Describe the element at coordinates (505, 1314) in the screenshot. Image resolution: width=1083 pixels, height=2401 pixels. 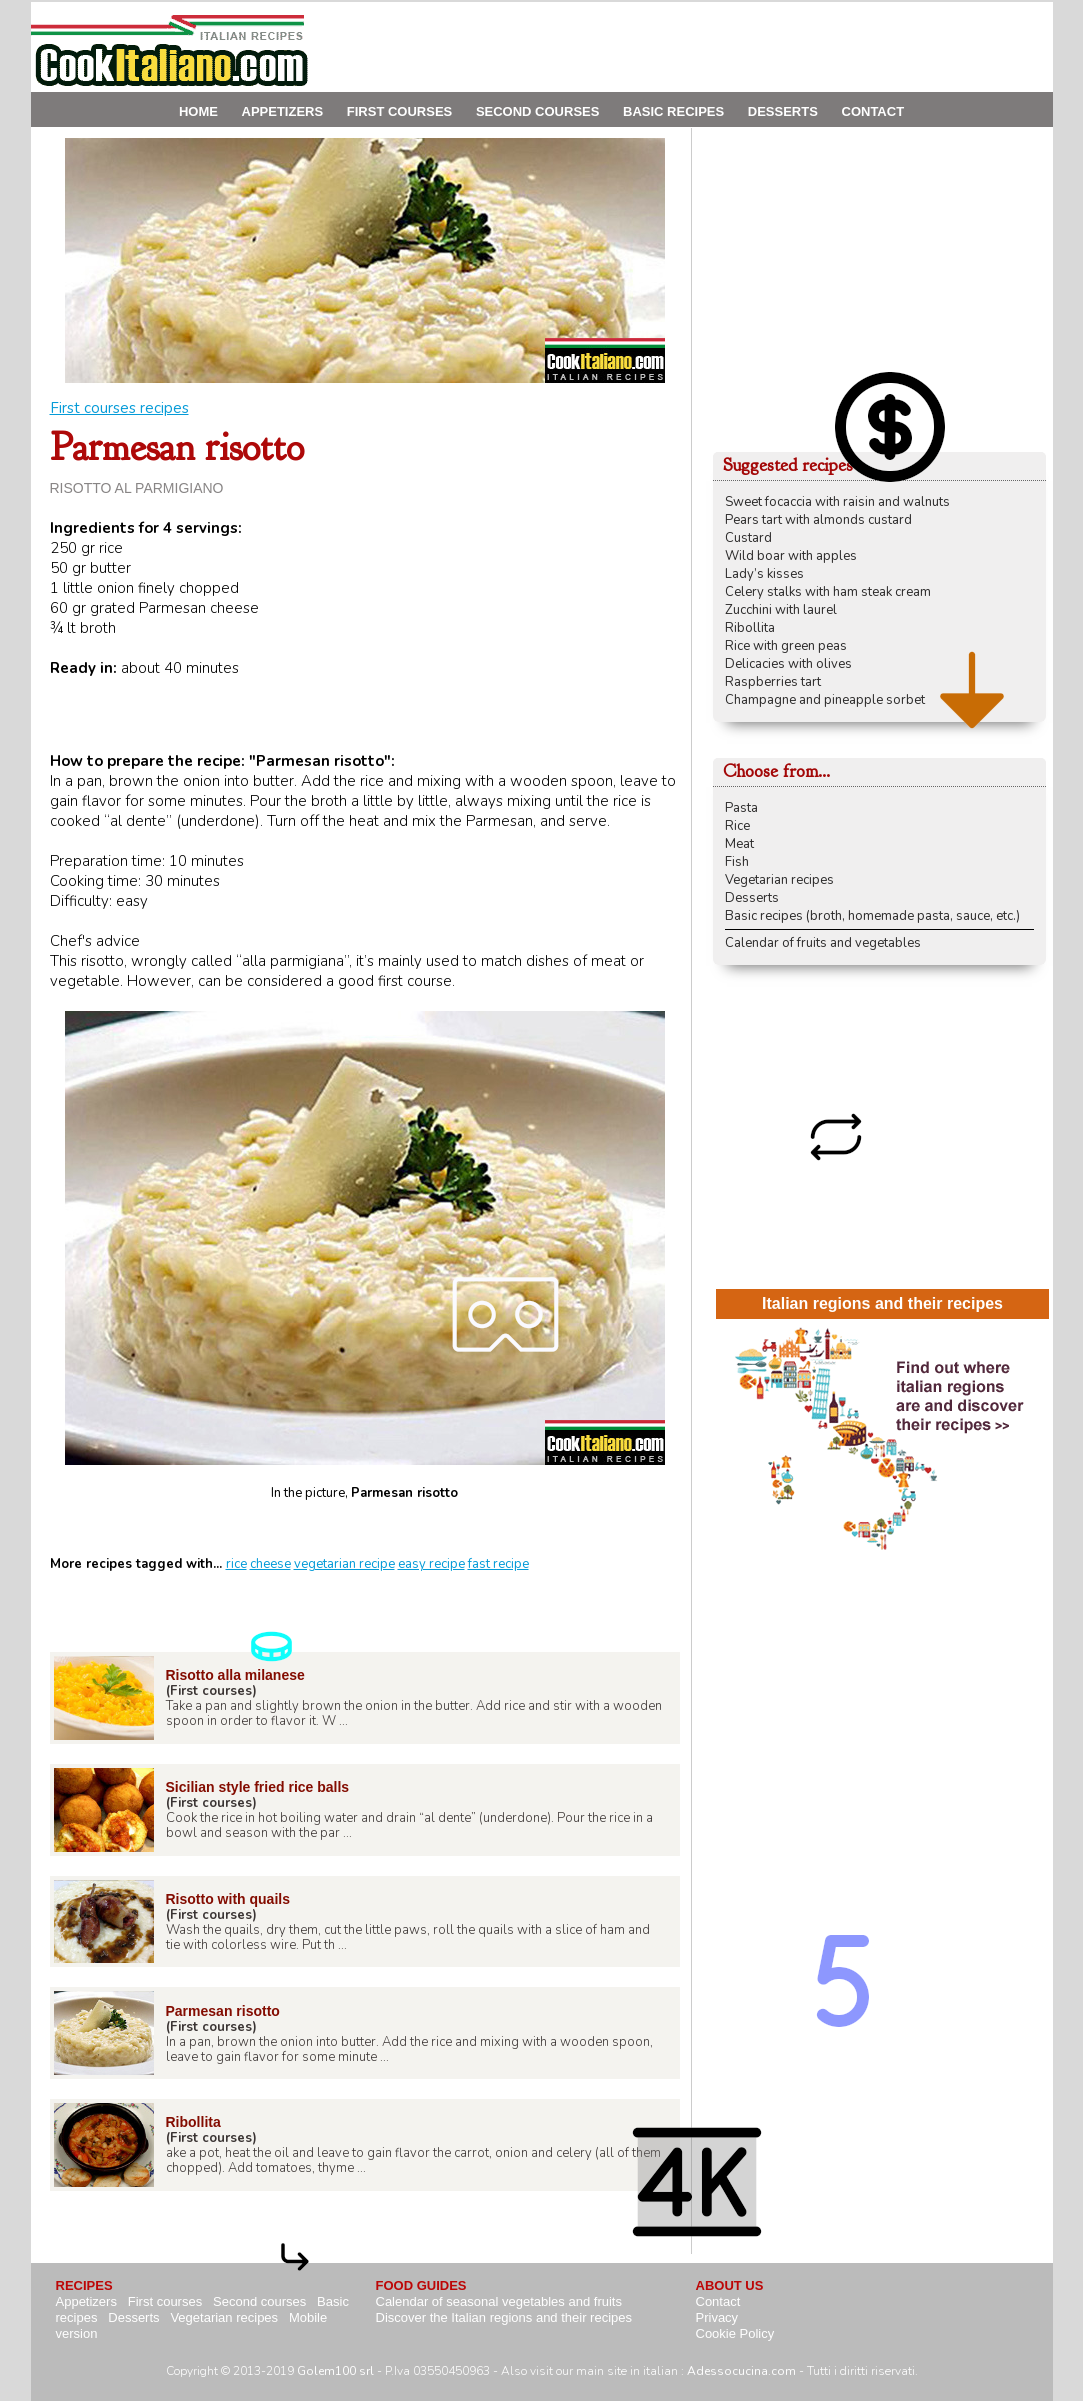
I see `launch VR or virtual reality mode` at that location.